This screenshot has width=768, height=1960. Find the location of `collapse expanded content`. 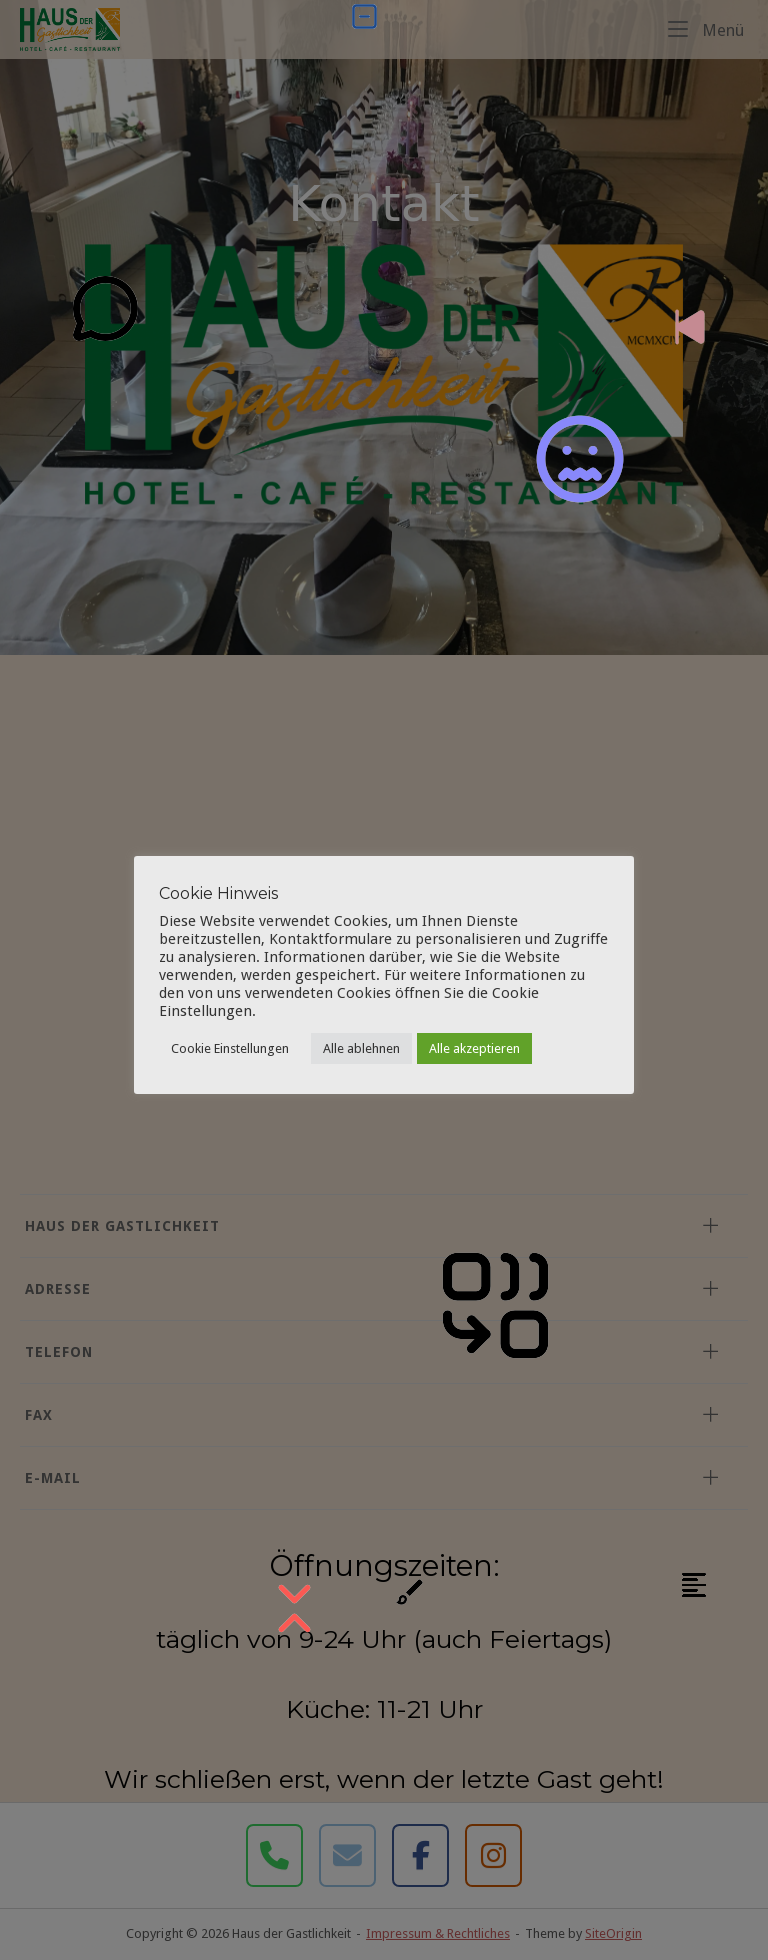

collapse expanded content is located at coordinates (294, 1608).